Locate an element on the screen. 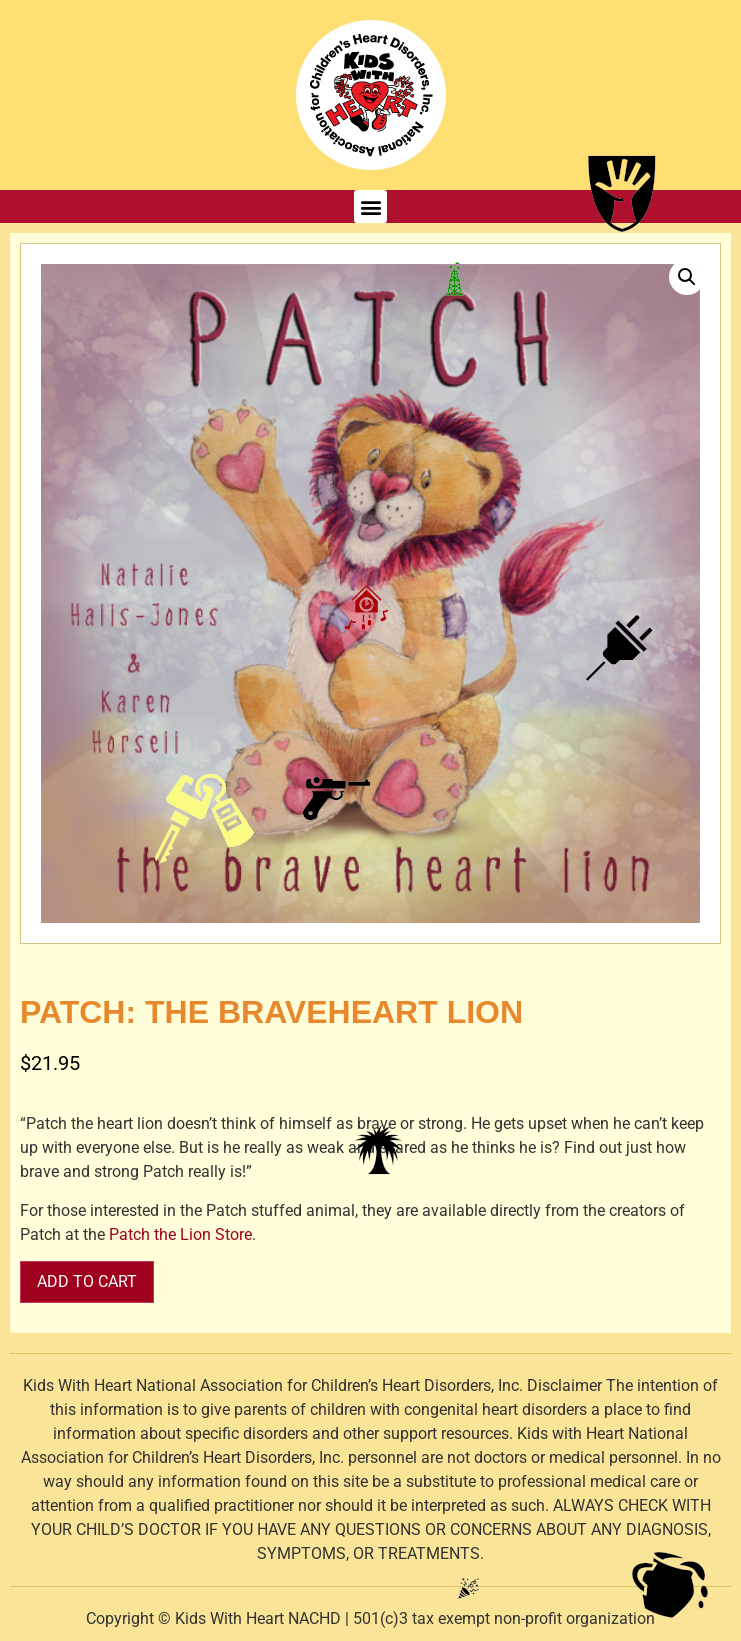 This screenshot has height=1641, width=741. indicates a fountain or water feature location is located at coordinates (378, 1149).